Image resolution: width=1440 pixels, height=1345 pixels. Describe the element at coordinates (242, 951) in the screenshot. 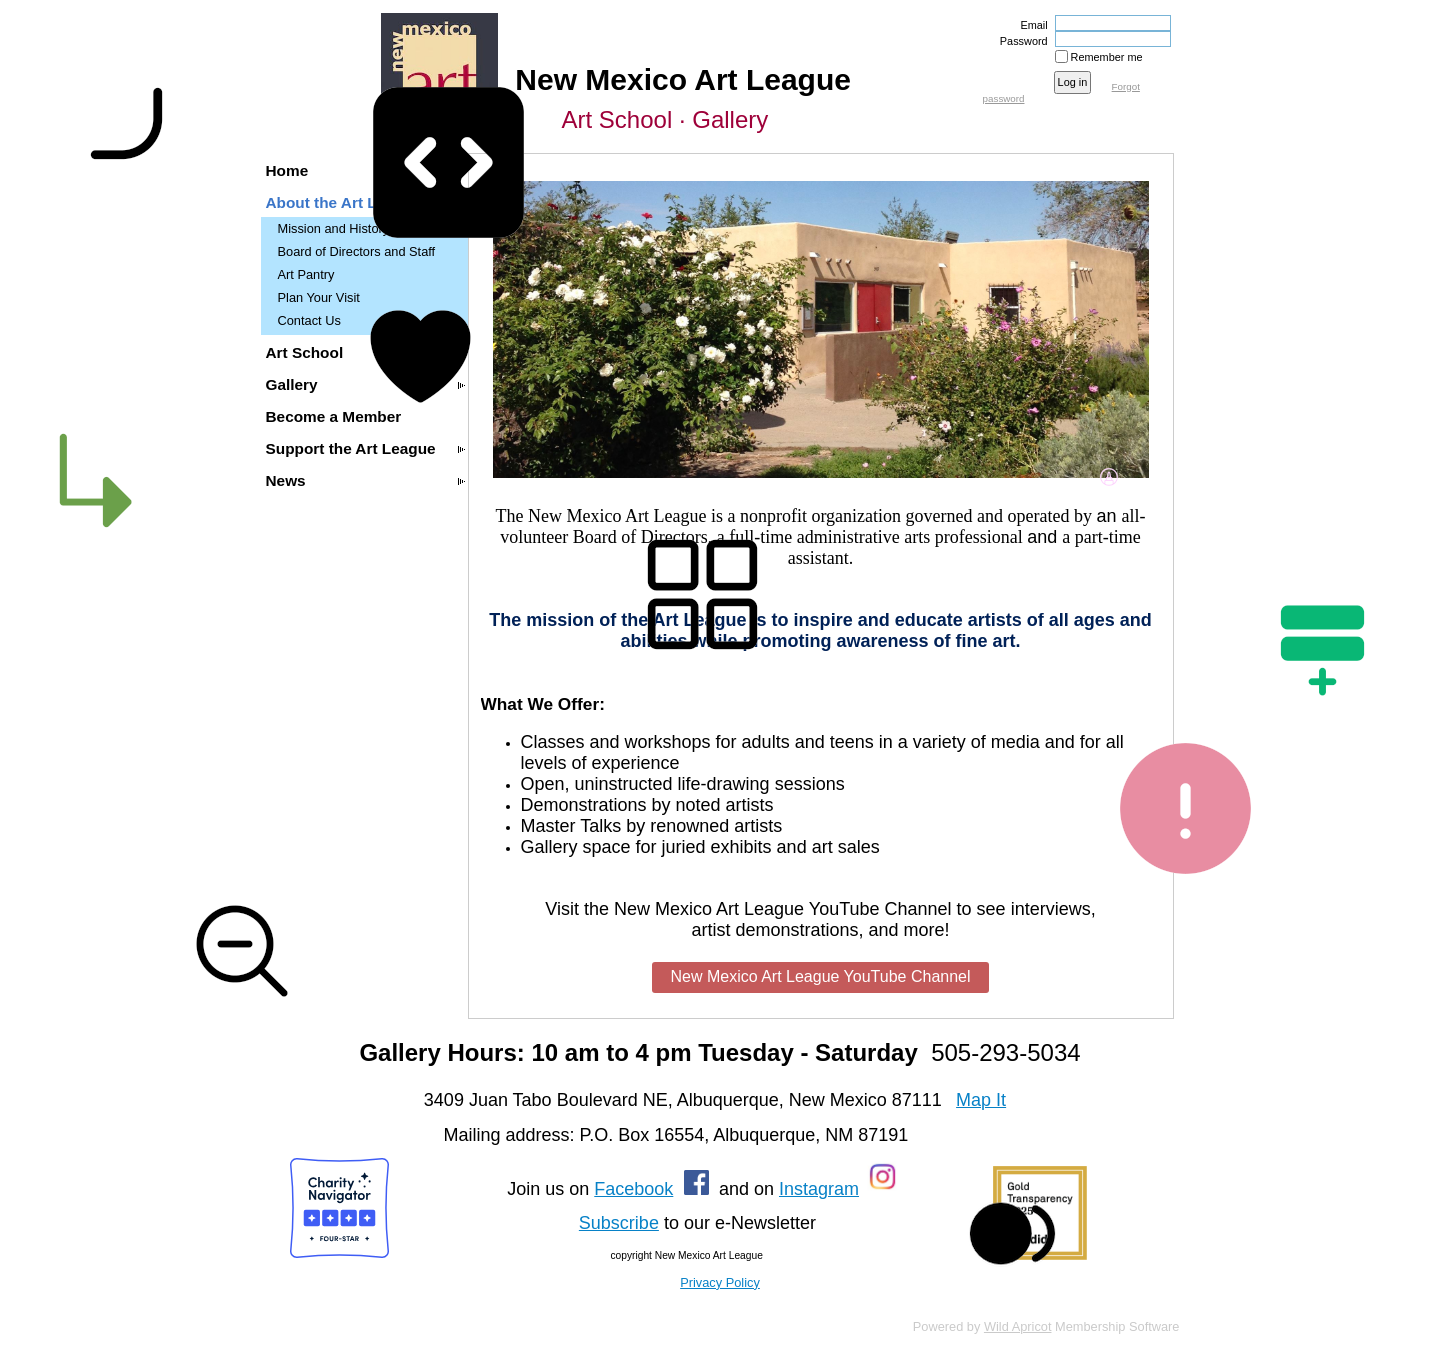

I see `zoom out` at that location.